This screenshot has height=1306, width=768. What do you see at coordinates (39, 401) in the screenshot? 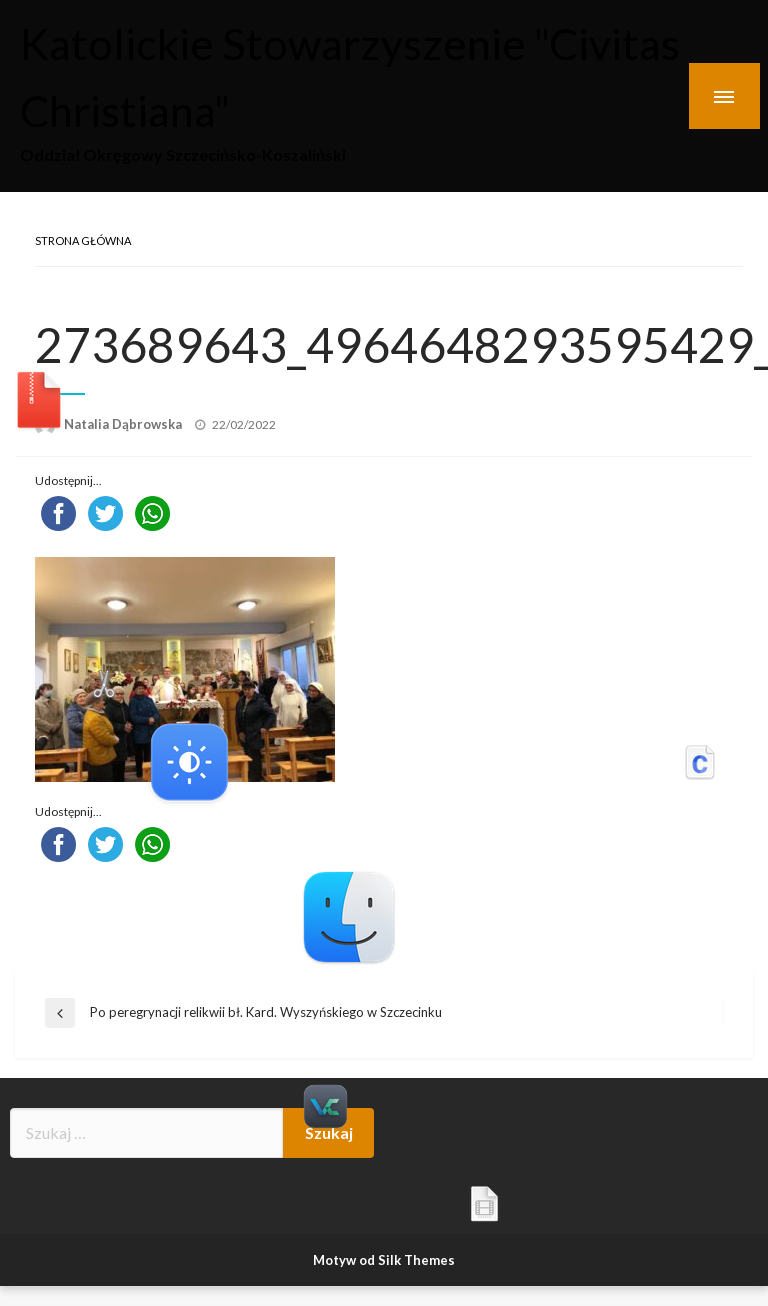
I see `a compressed tar archive file (.tar.z)` at bounding box center [39, 401].